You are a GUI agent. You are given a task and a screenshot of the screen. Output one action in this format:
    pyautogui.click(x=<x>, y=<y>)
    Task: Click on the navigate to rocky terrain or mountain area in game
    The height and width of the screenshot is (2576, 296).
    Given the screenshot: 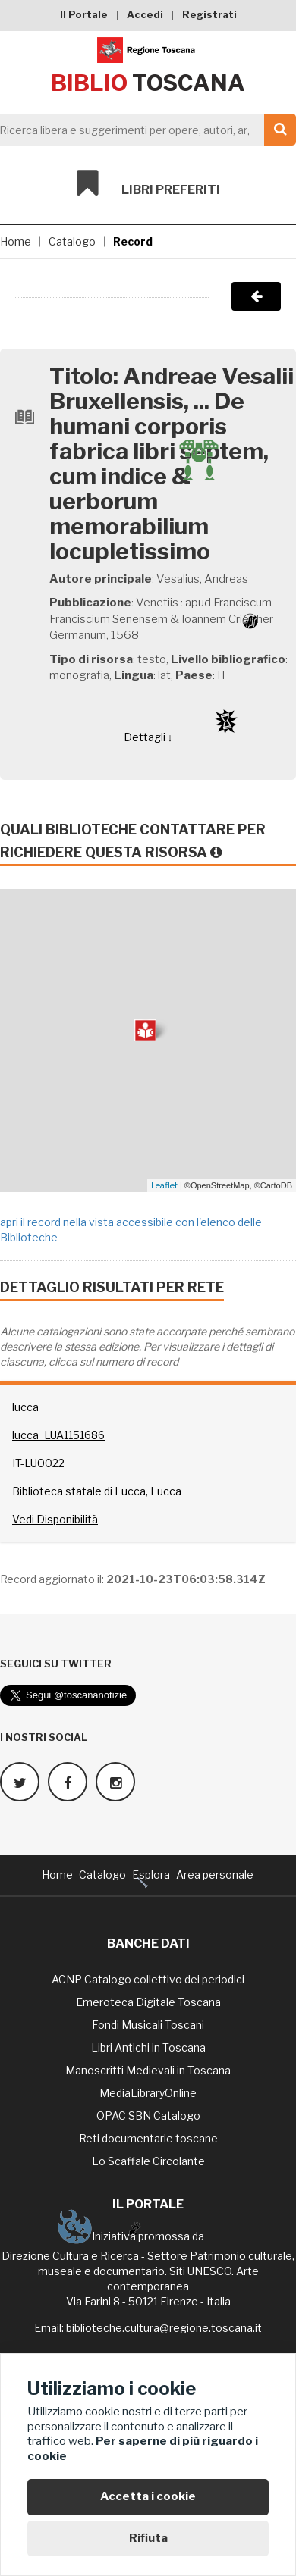 What is the action you would take?
    pyautogui.click(x=250, y=621)
    